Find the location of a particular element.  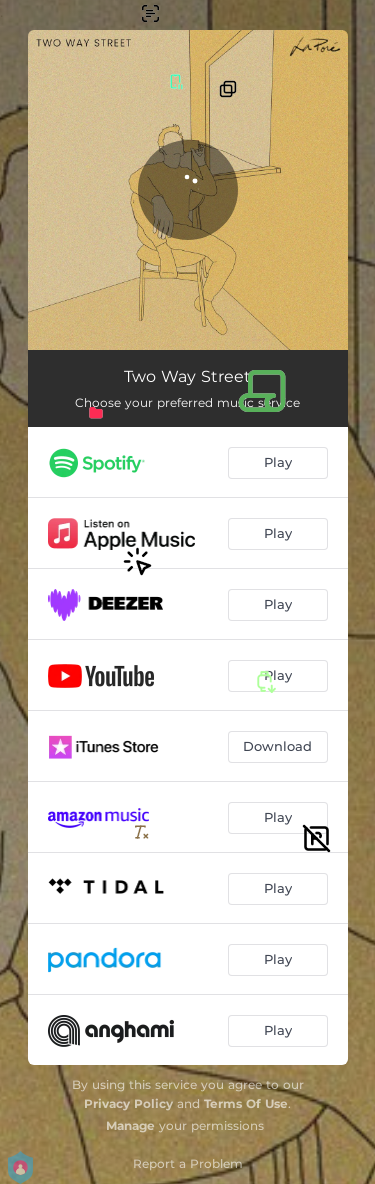

view overlapping layers or intersecting objects is located at coordinates (228, 89).